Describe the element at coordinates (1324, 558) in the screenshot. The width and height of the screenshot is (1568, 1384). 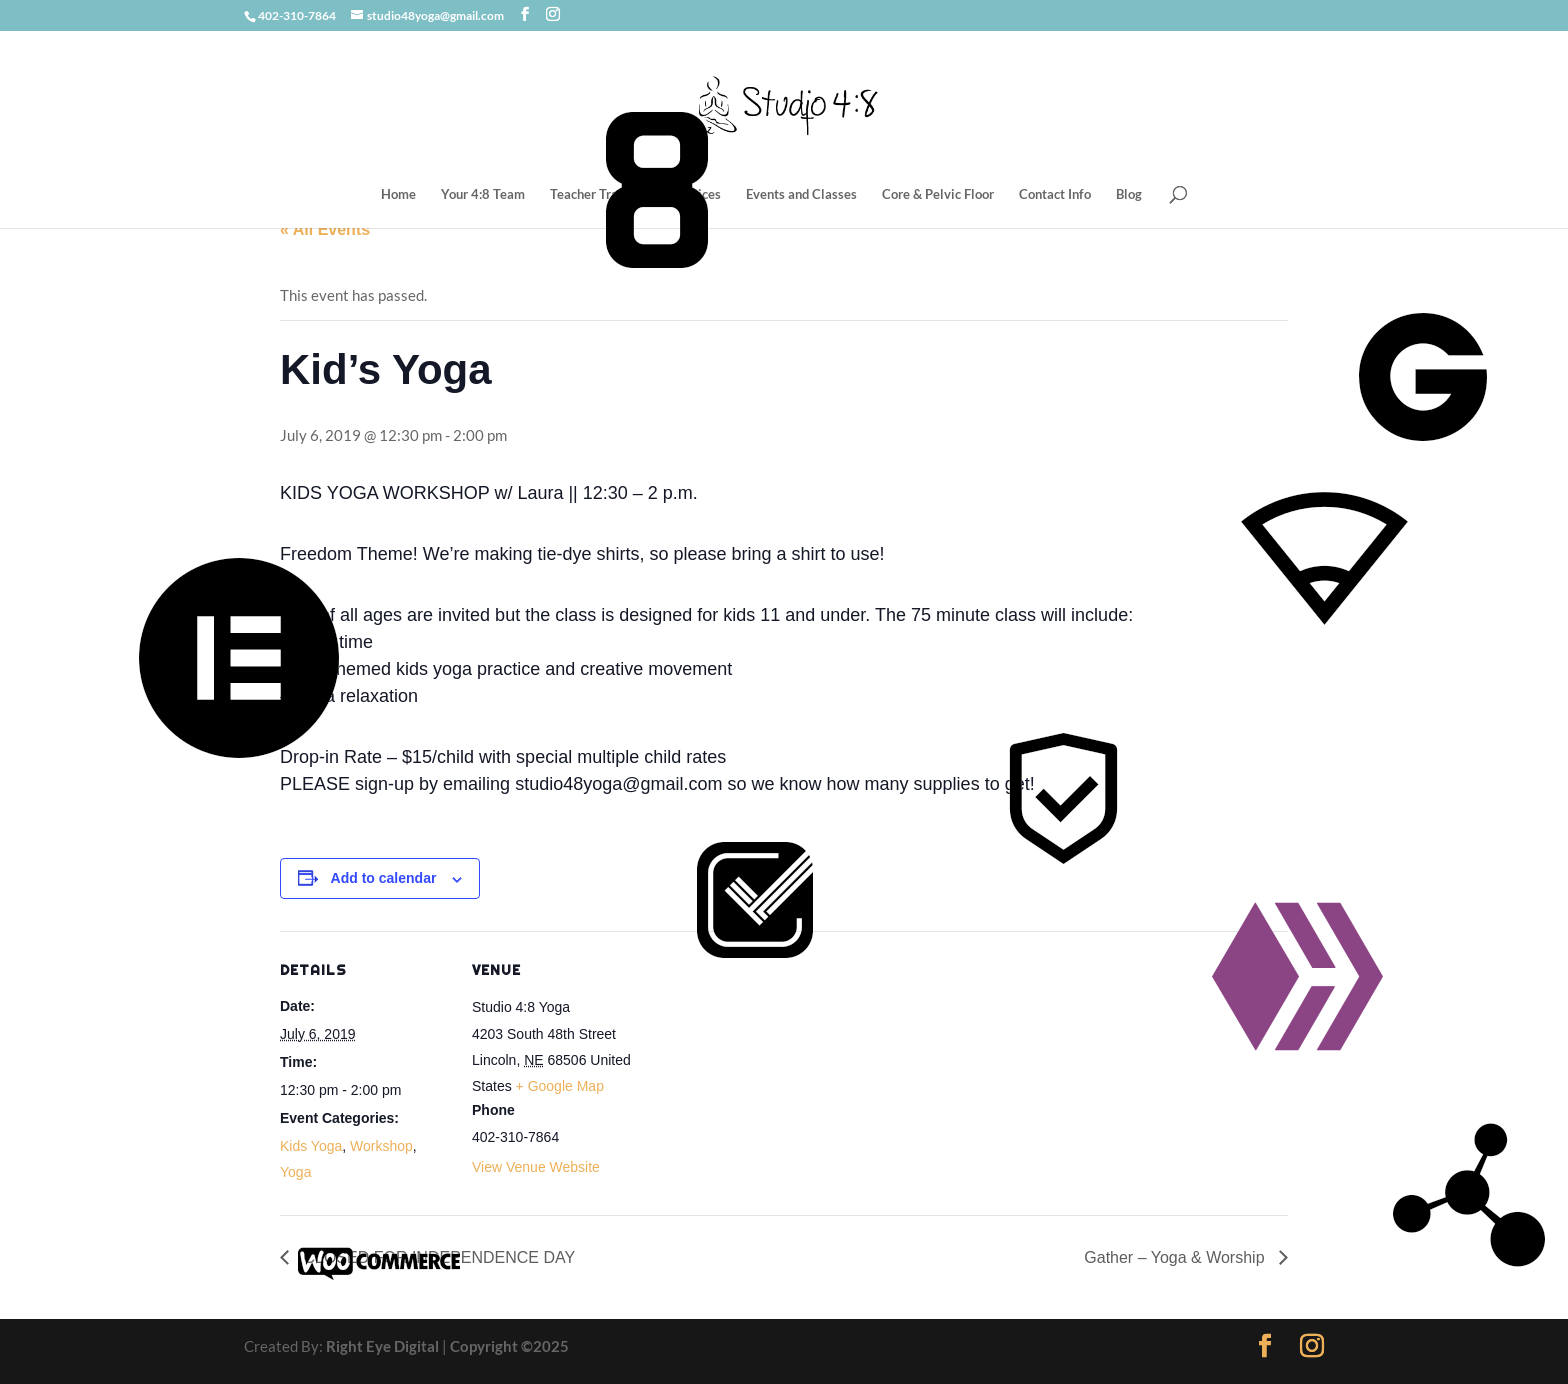
I see `indicates weak wifi signal strength` at that location.